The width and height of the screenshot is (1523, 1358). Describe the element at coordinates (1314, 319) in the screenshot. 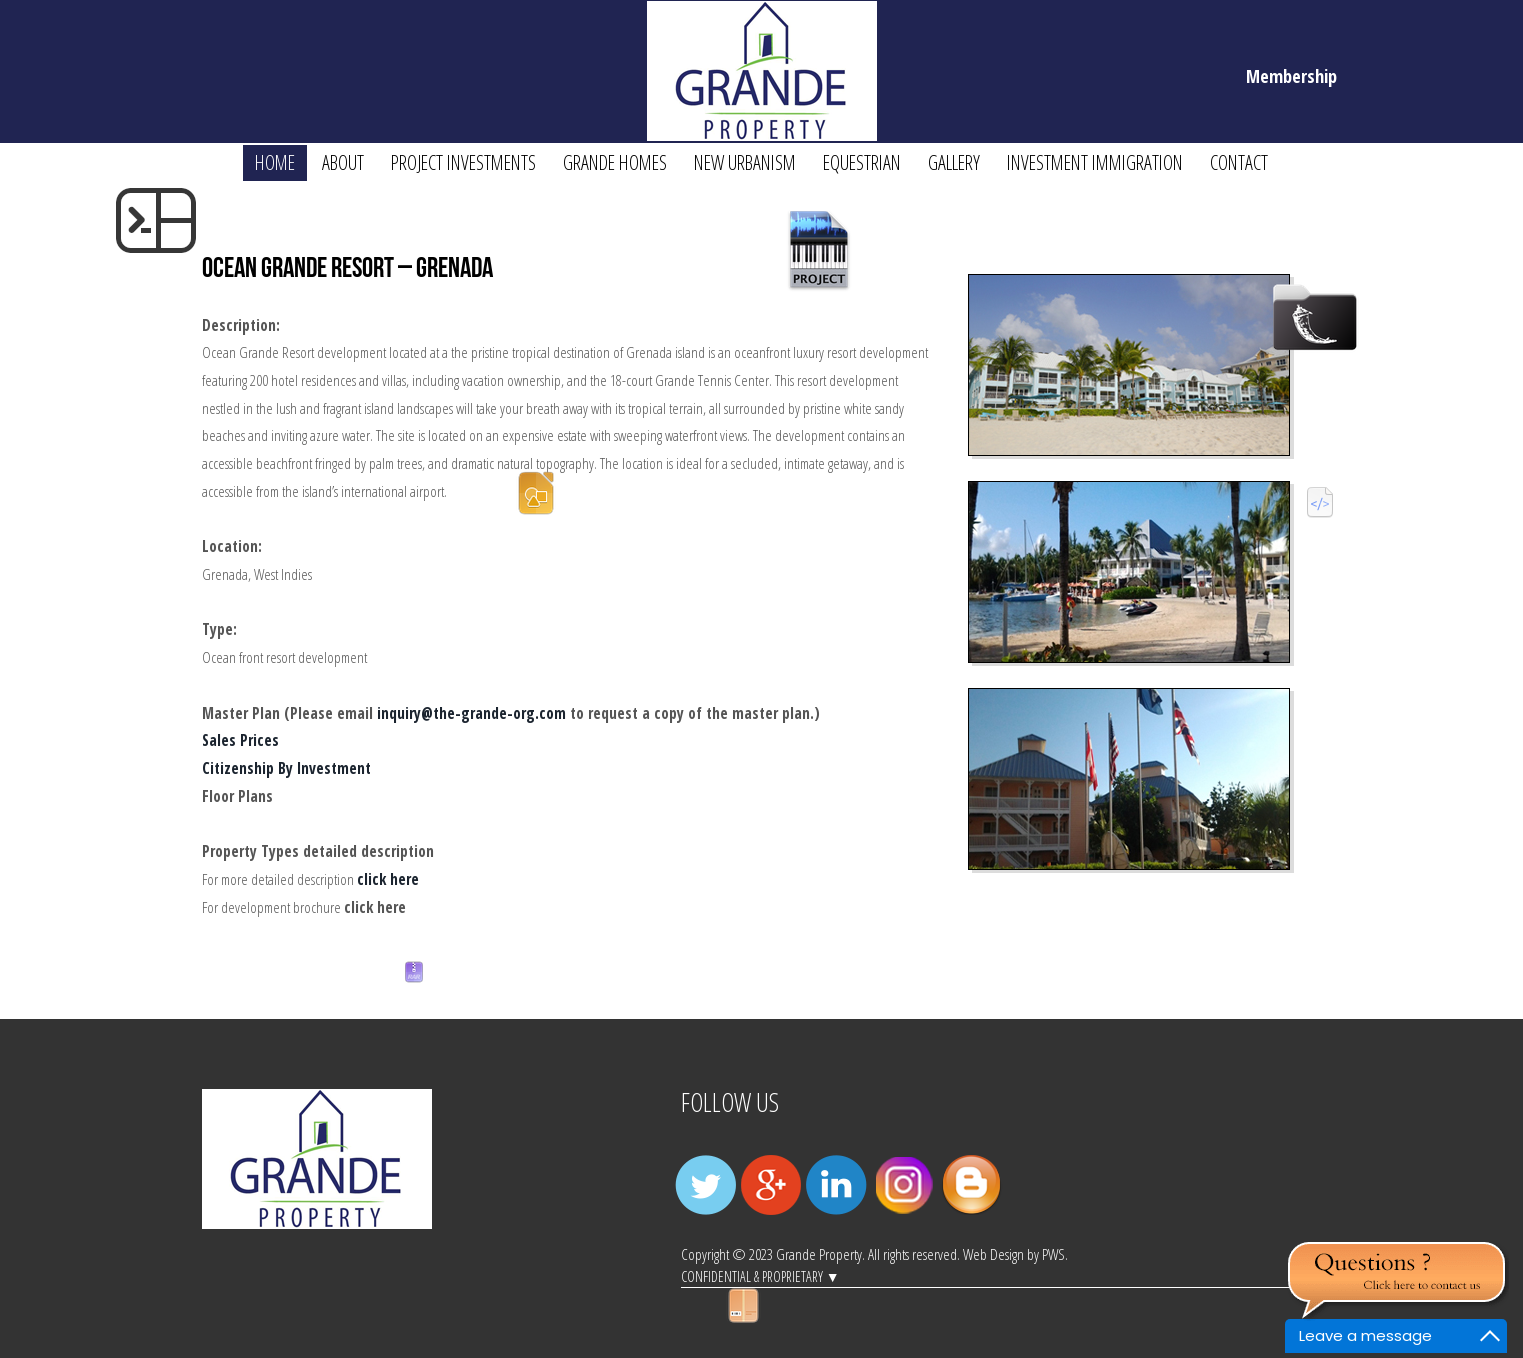

I see `open folder containing lab or experiment files` at that location.